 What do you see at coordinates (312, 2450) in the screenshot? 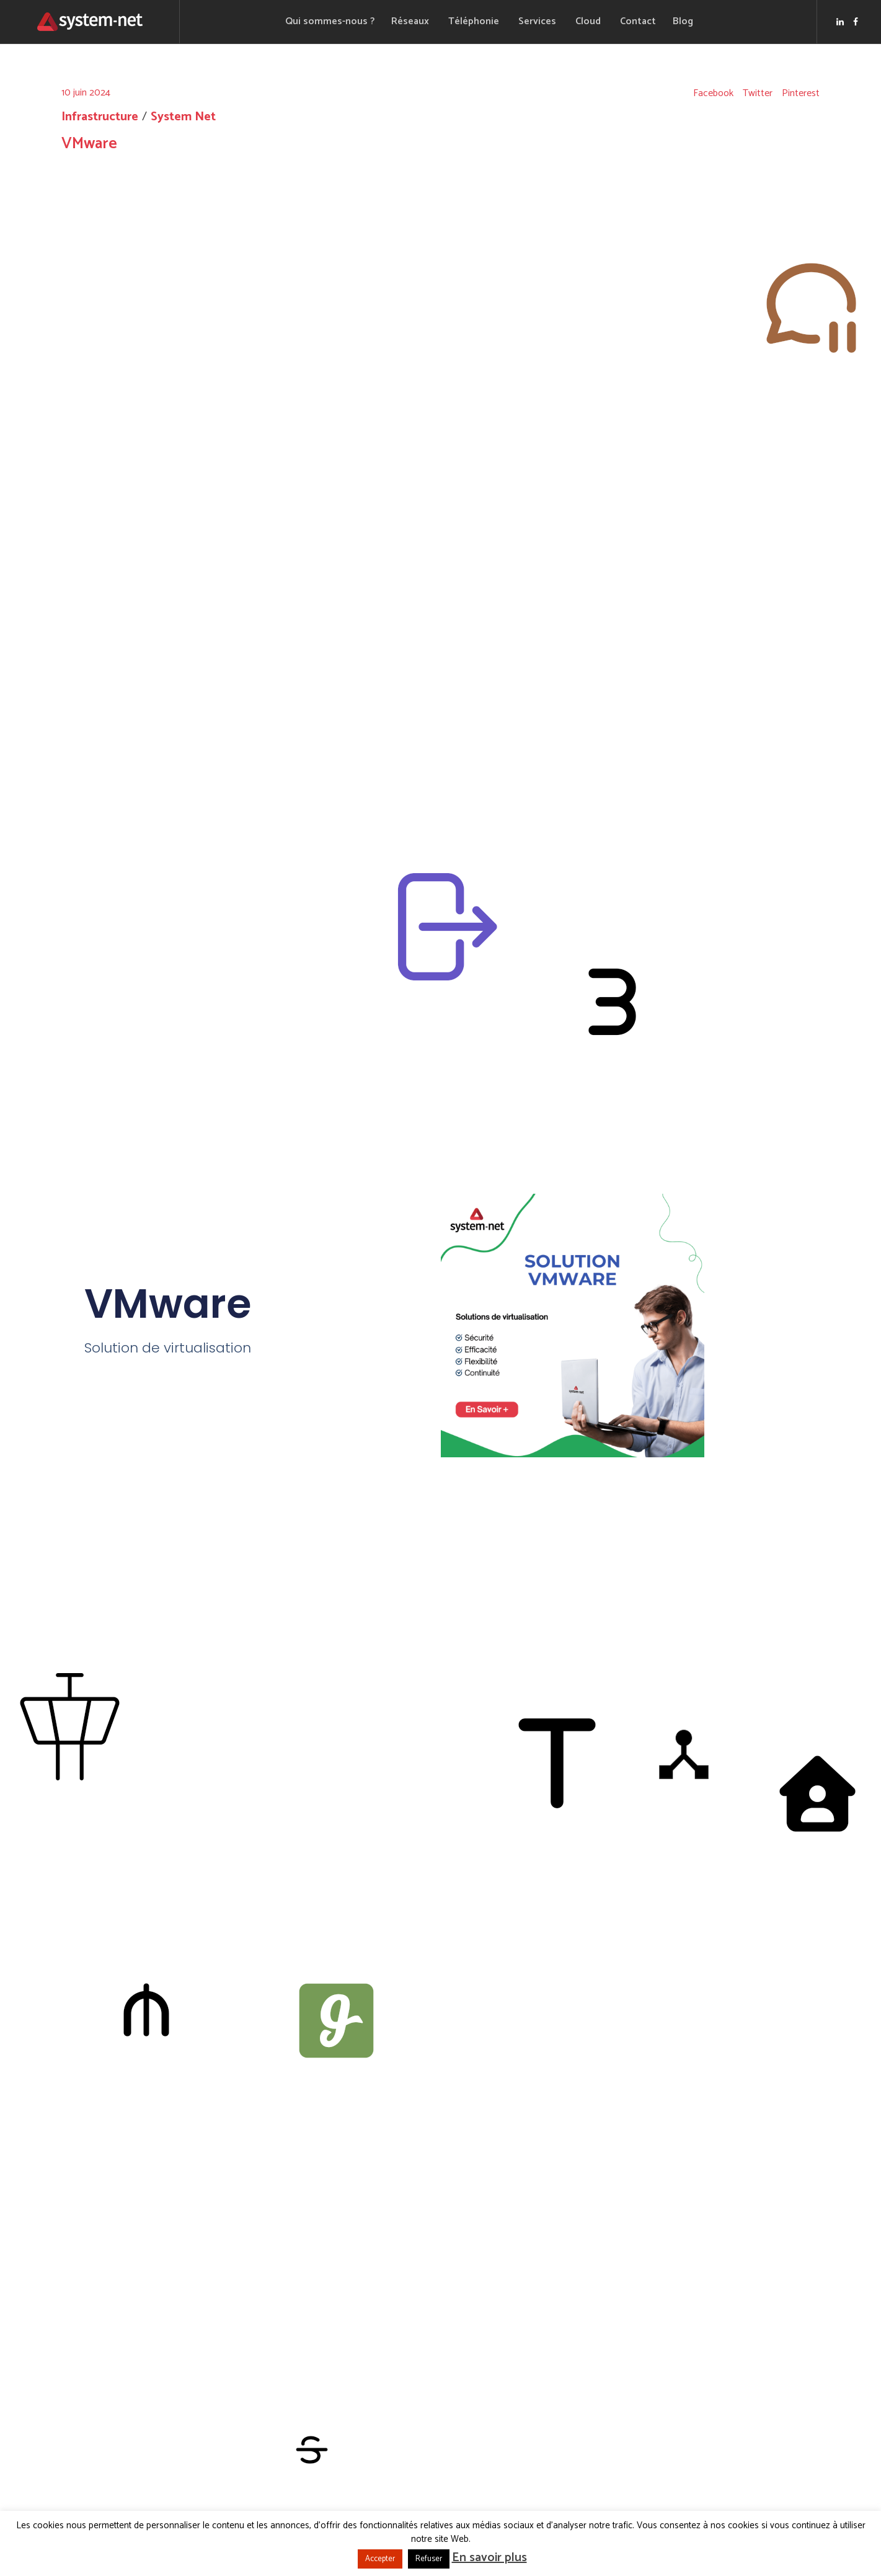
I see `apply strikethrough formatting to selected text` at bounding box center [312, 2450].